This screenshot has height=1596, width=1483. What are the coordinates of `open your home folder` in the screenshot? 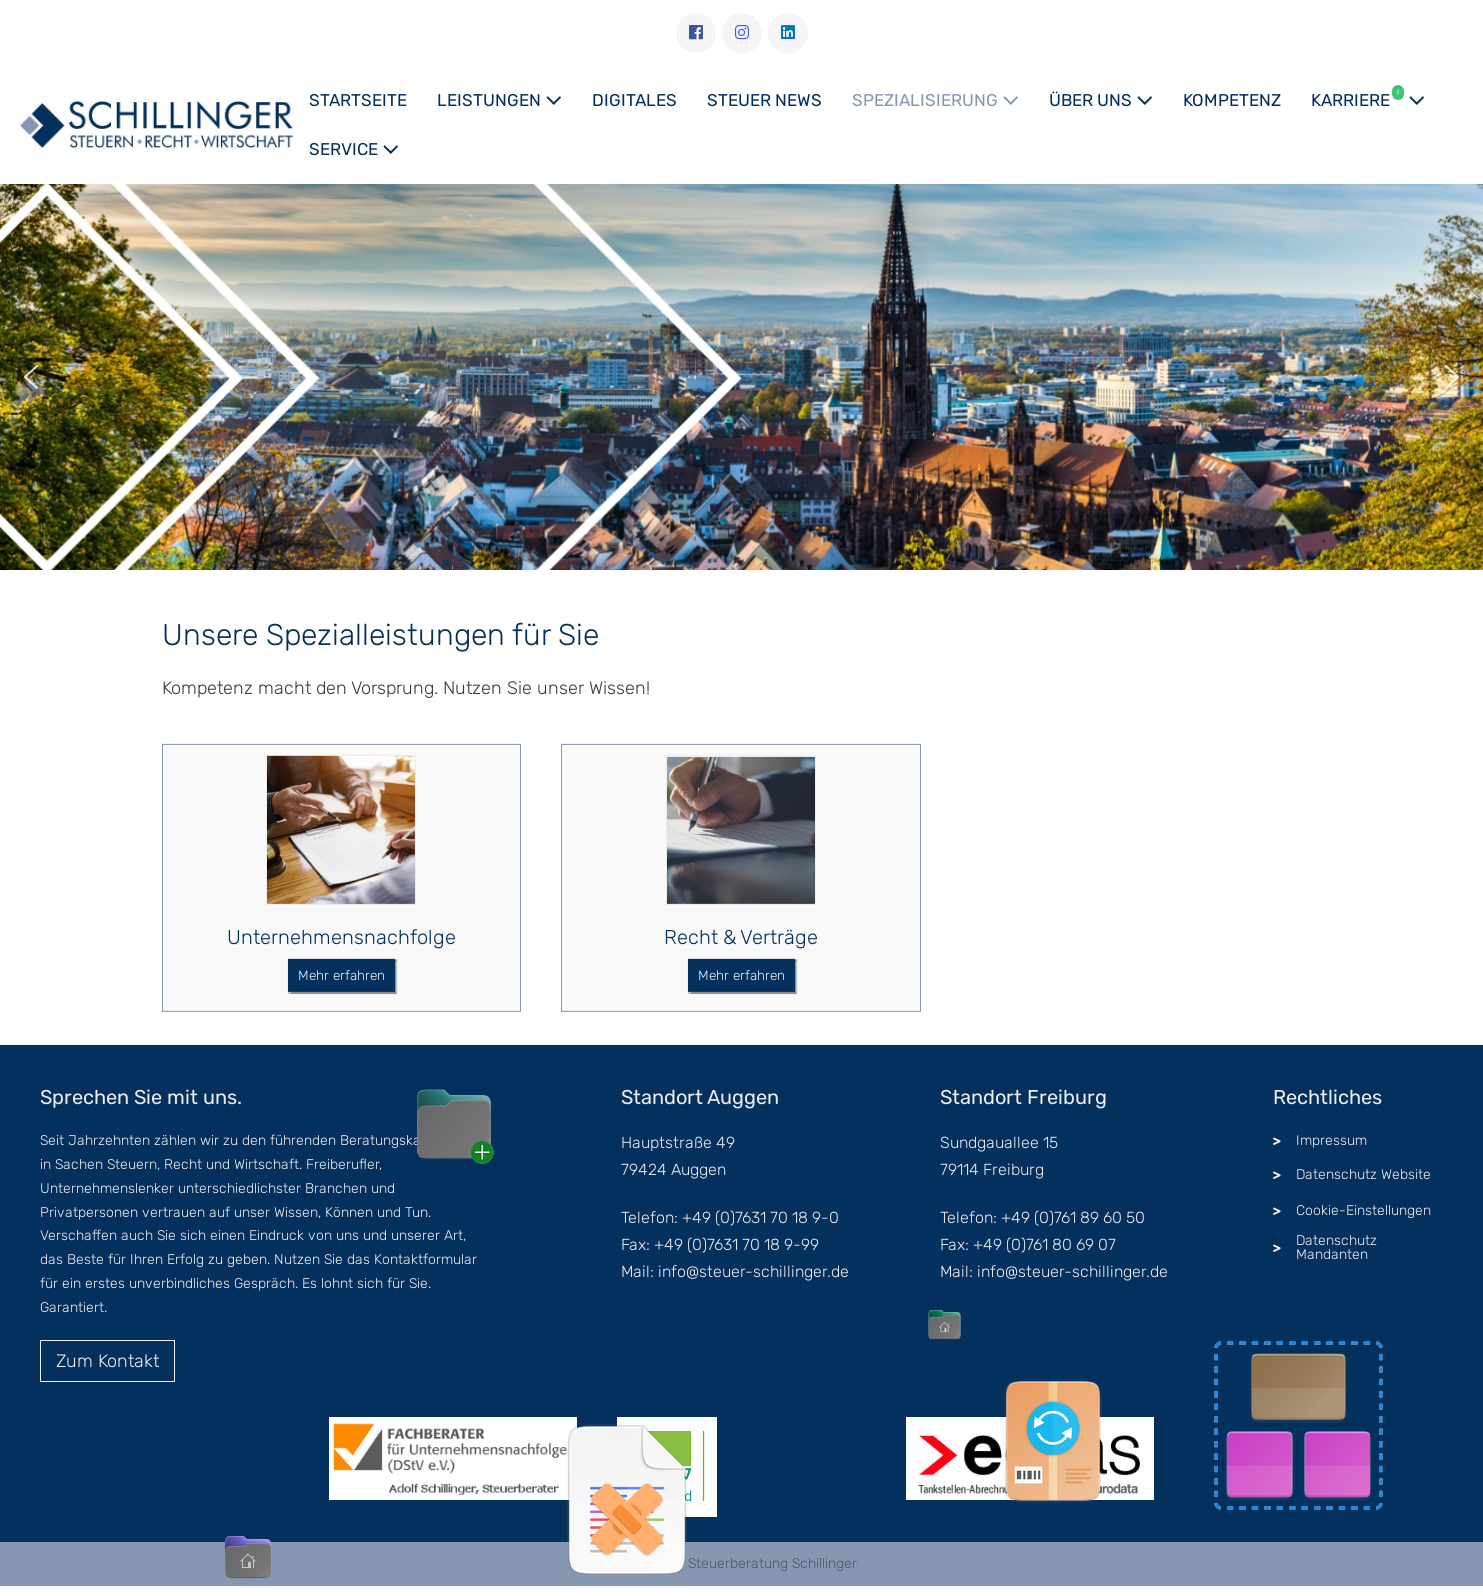 It's located at (944, 1324).